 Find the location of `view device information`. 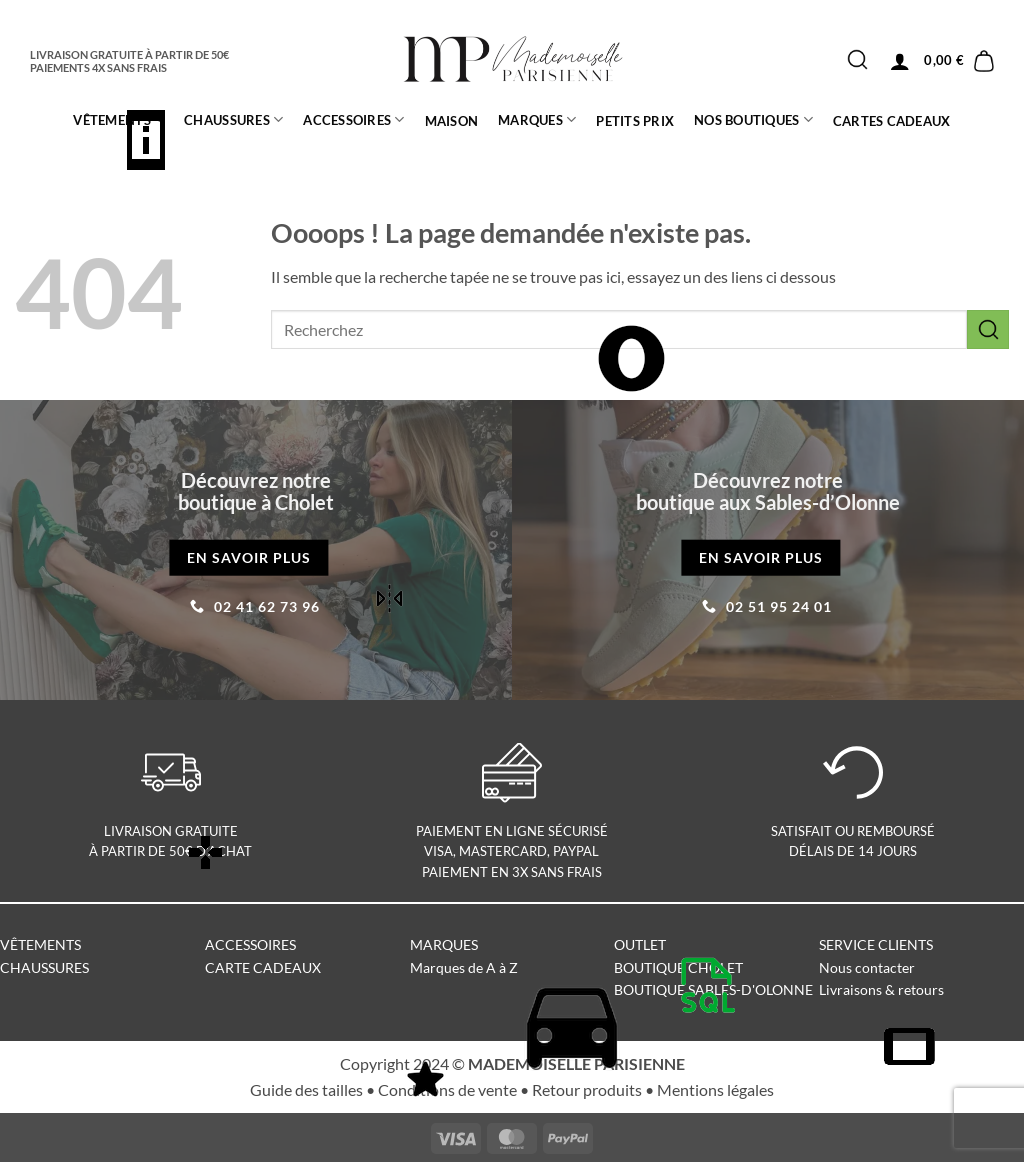

view device information is located at coordinates (146, 140).